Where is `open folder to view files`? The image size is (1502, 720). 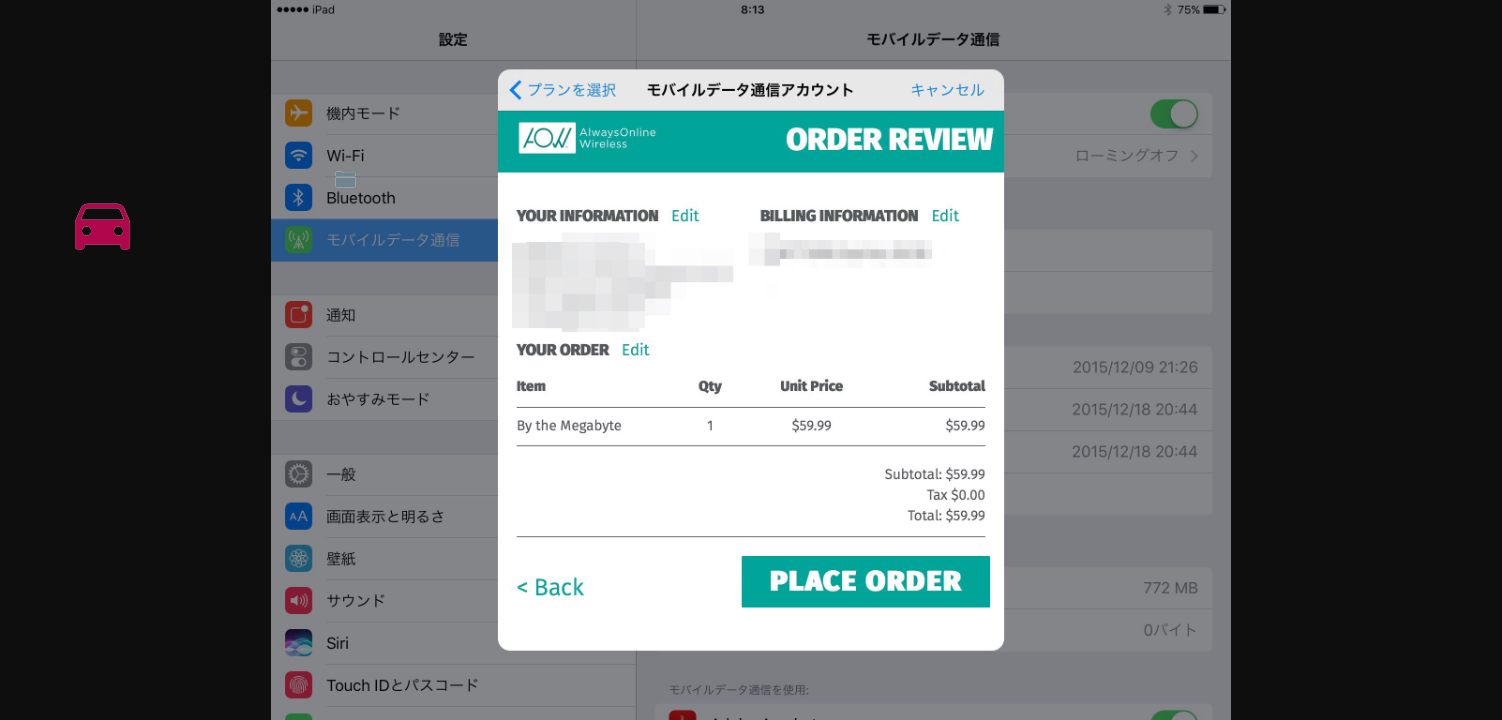 open folder to view files is located at coordinates (345, 179).